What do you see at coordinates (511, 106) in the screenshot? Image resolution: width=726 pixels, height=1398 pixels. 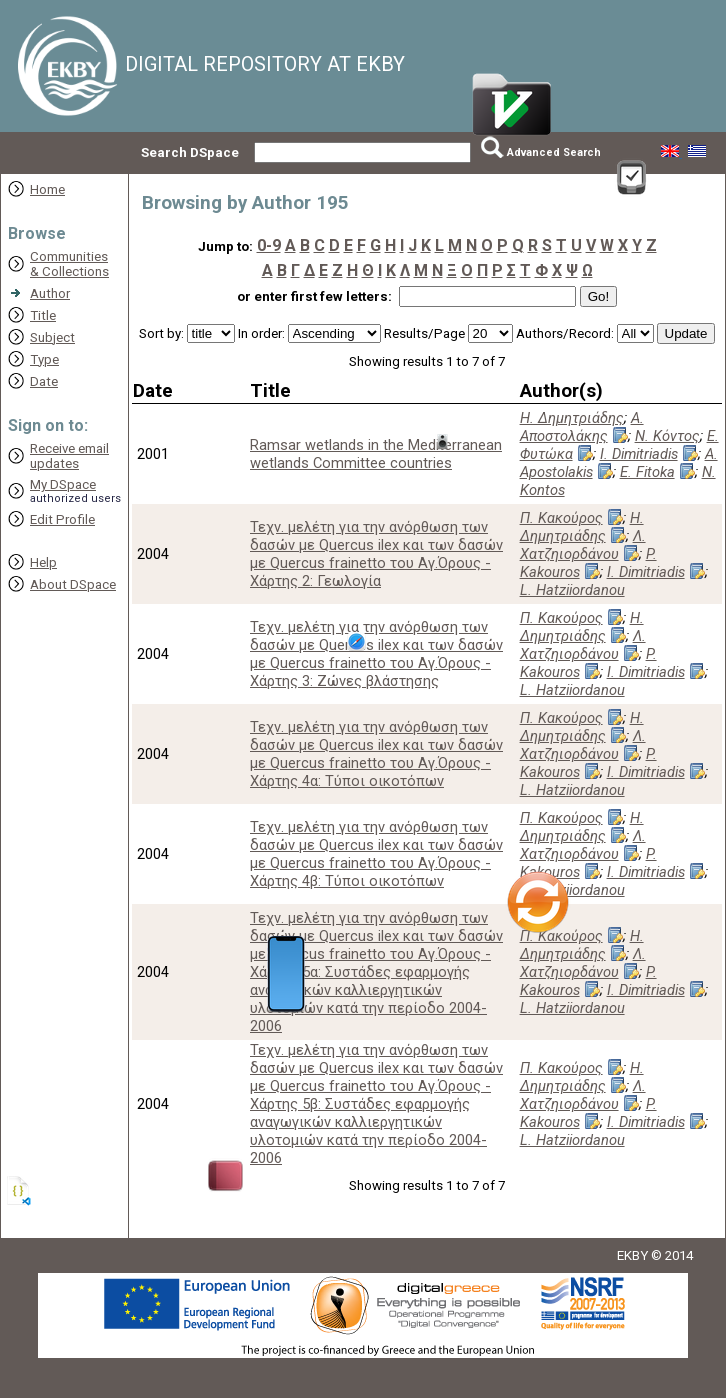 I see `folder containing vim editor configuration files` at bounding box center [511, 106].